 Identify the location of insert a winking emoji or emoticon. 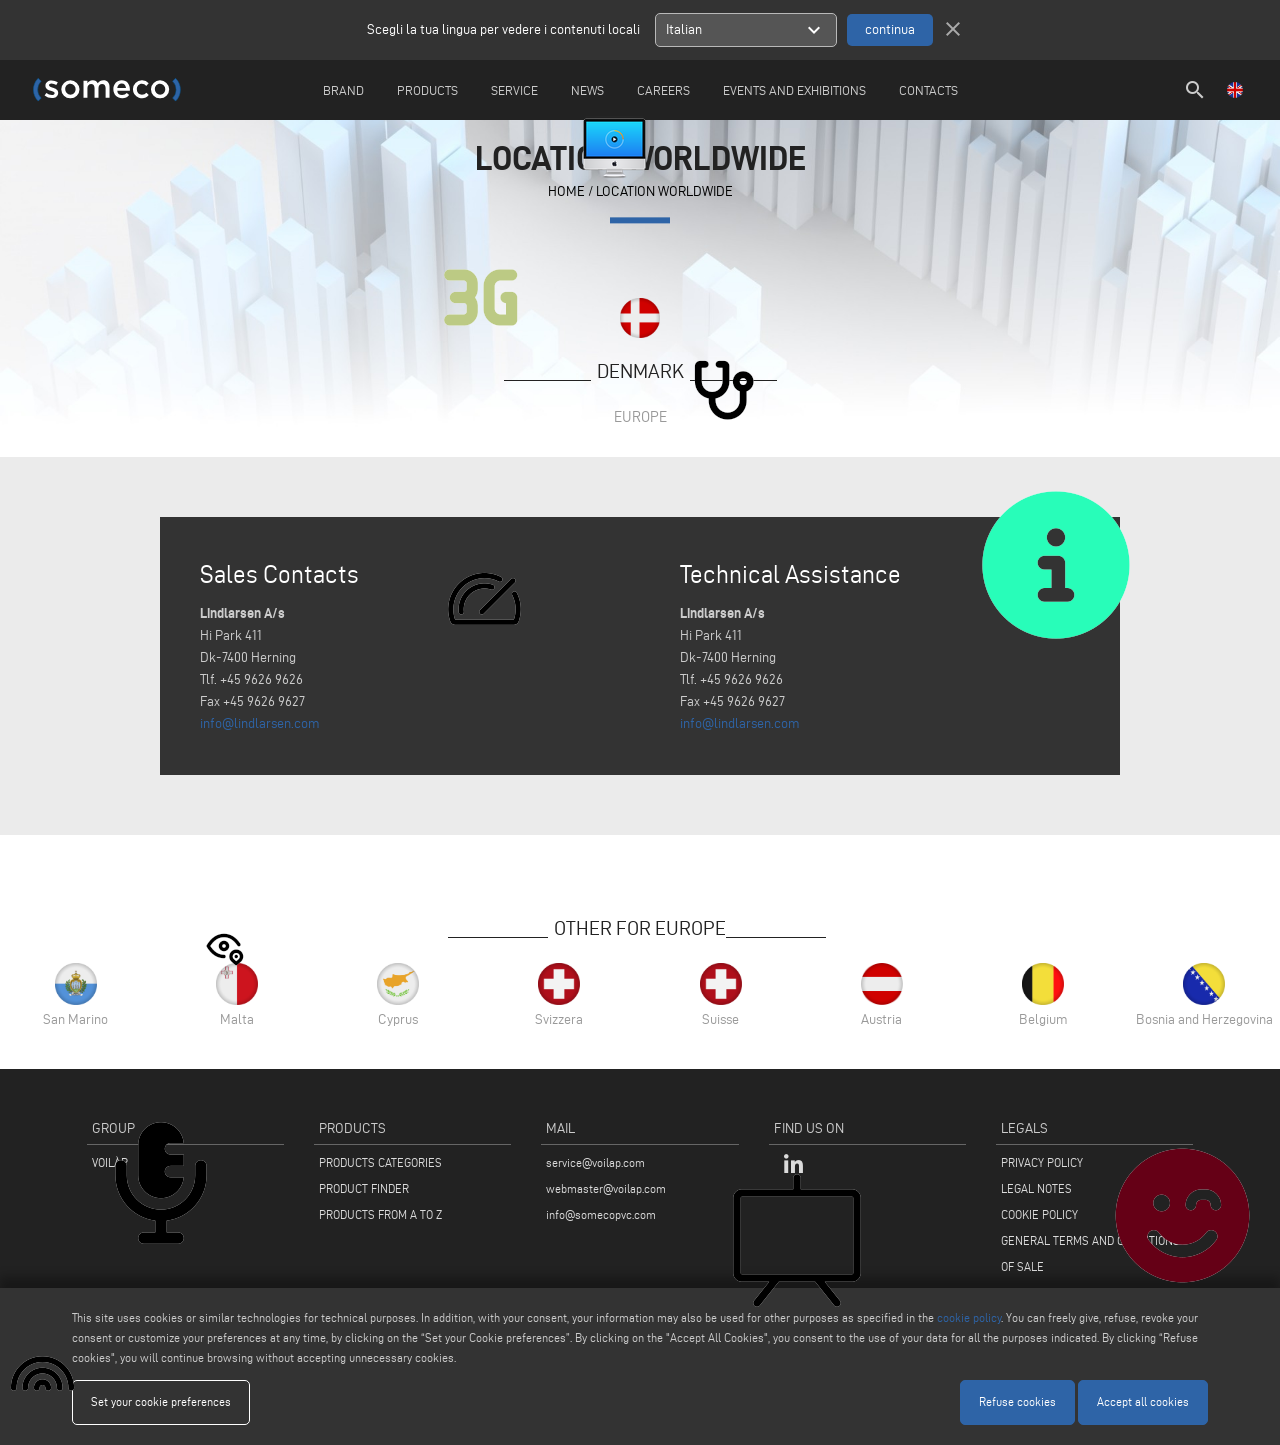
(1182, 1215).